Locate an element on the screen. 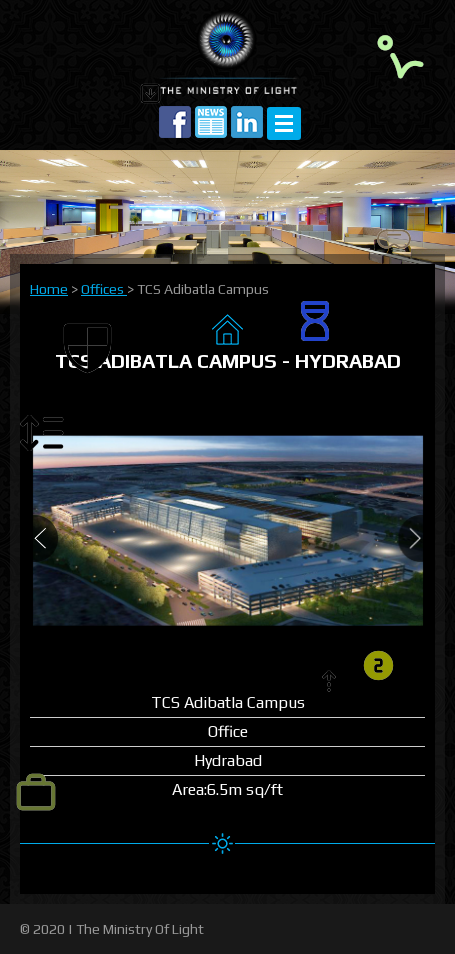 Image resolution: width=455 pixels, height=954 pixels. indicates step 2 in a multi-step process is located at coordinates (378, 665).